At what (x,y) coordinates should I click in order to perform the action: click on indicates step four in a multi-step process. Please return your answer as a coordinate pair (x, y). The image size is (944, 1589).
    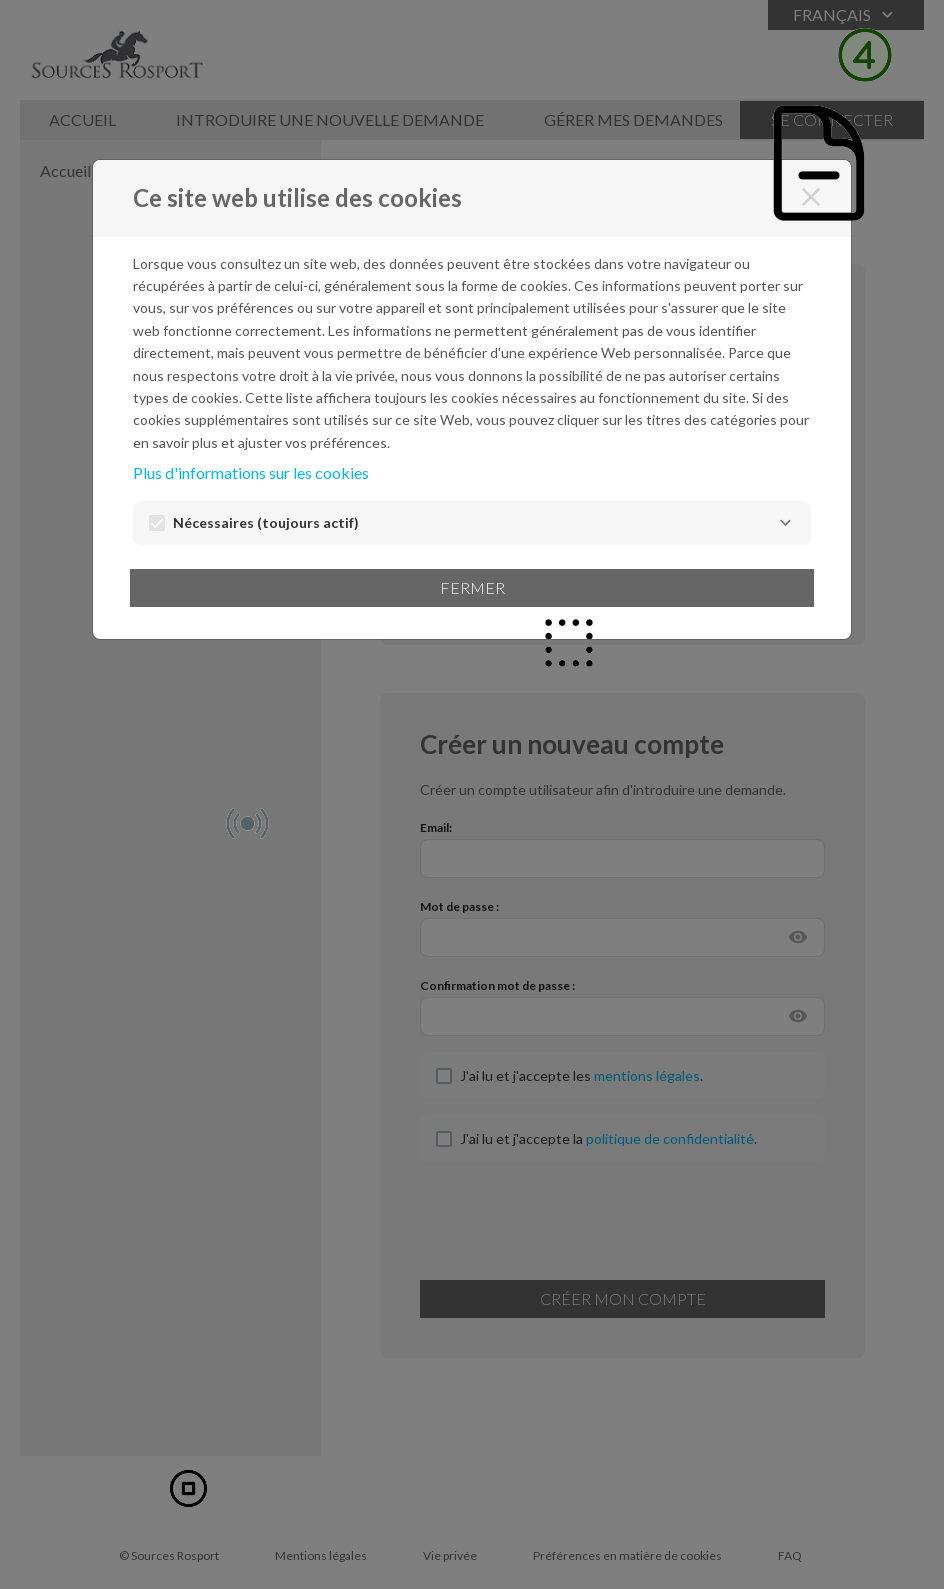
    Looking at the image, I should click on (865, 55).